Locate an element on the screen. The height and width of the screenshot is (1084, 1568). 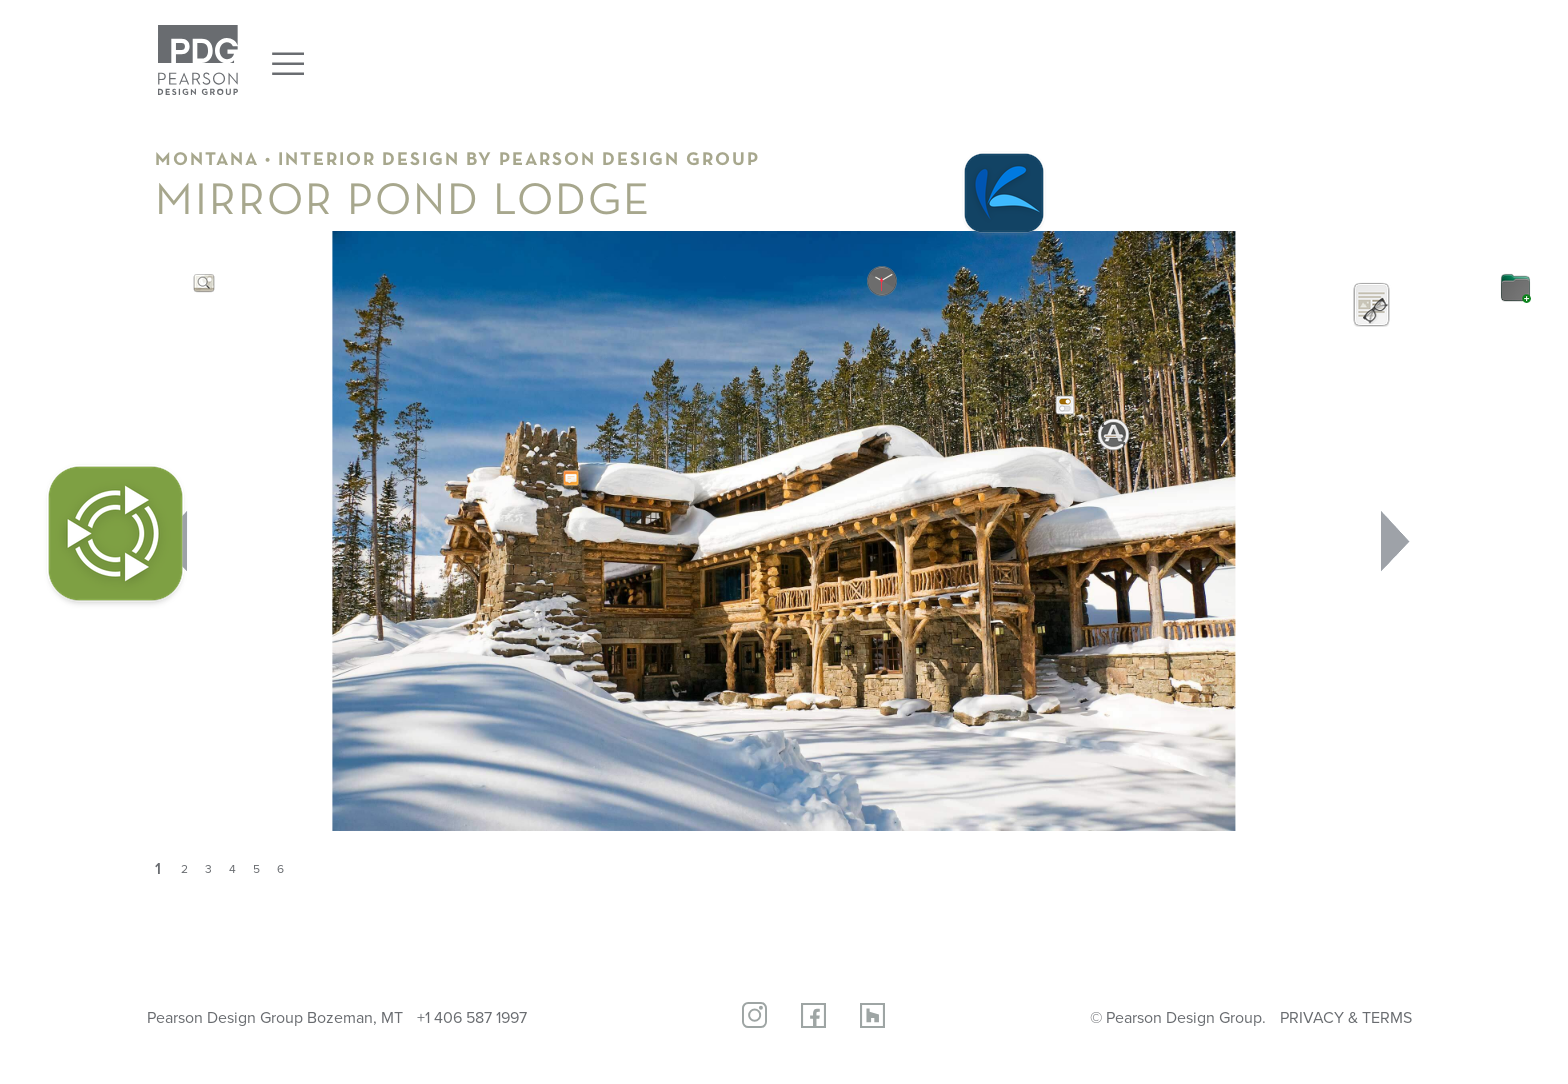
open unity tweak tool settings is located at coordinates (1065, 405).